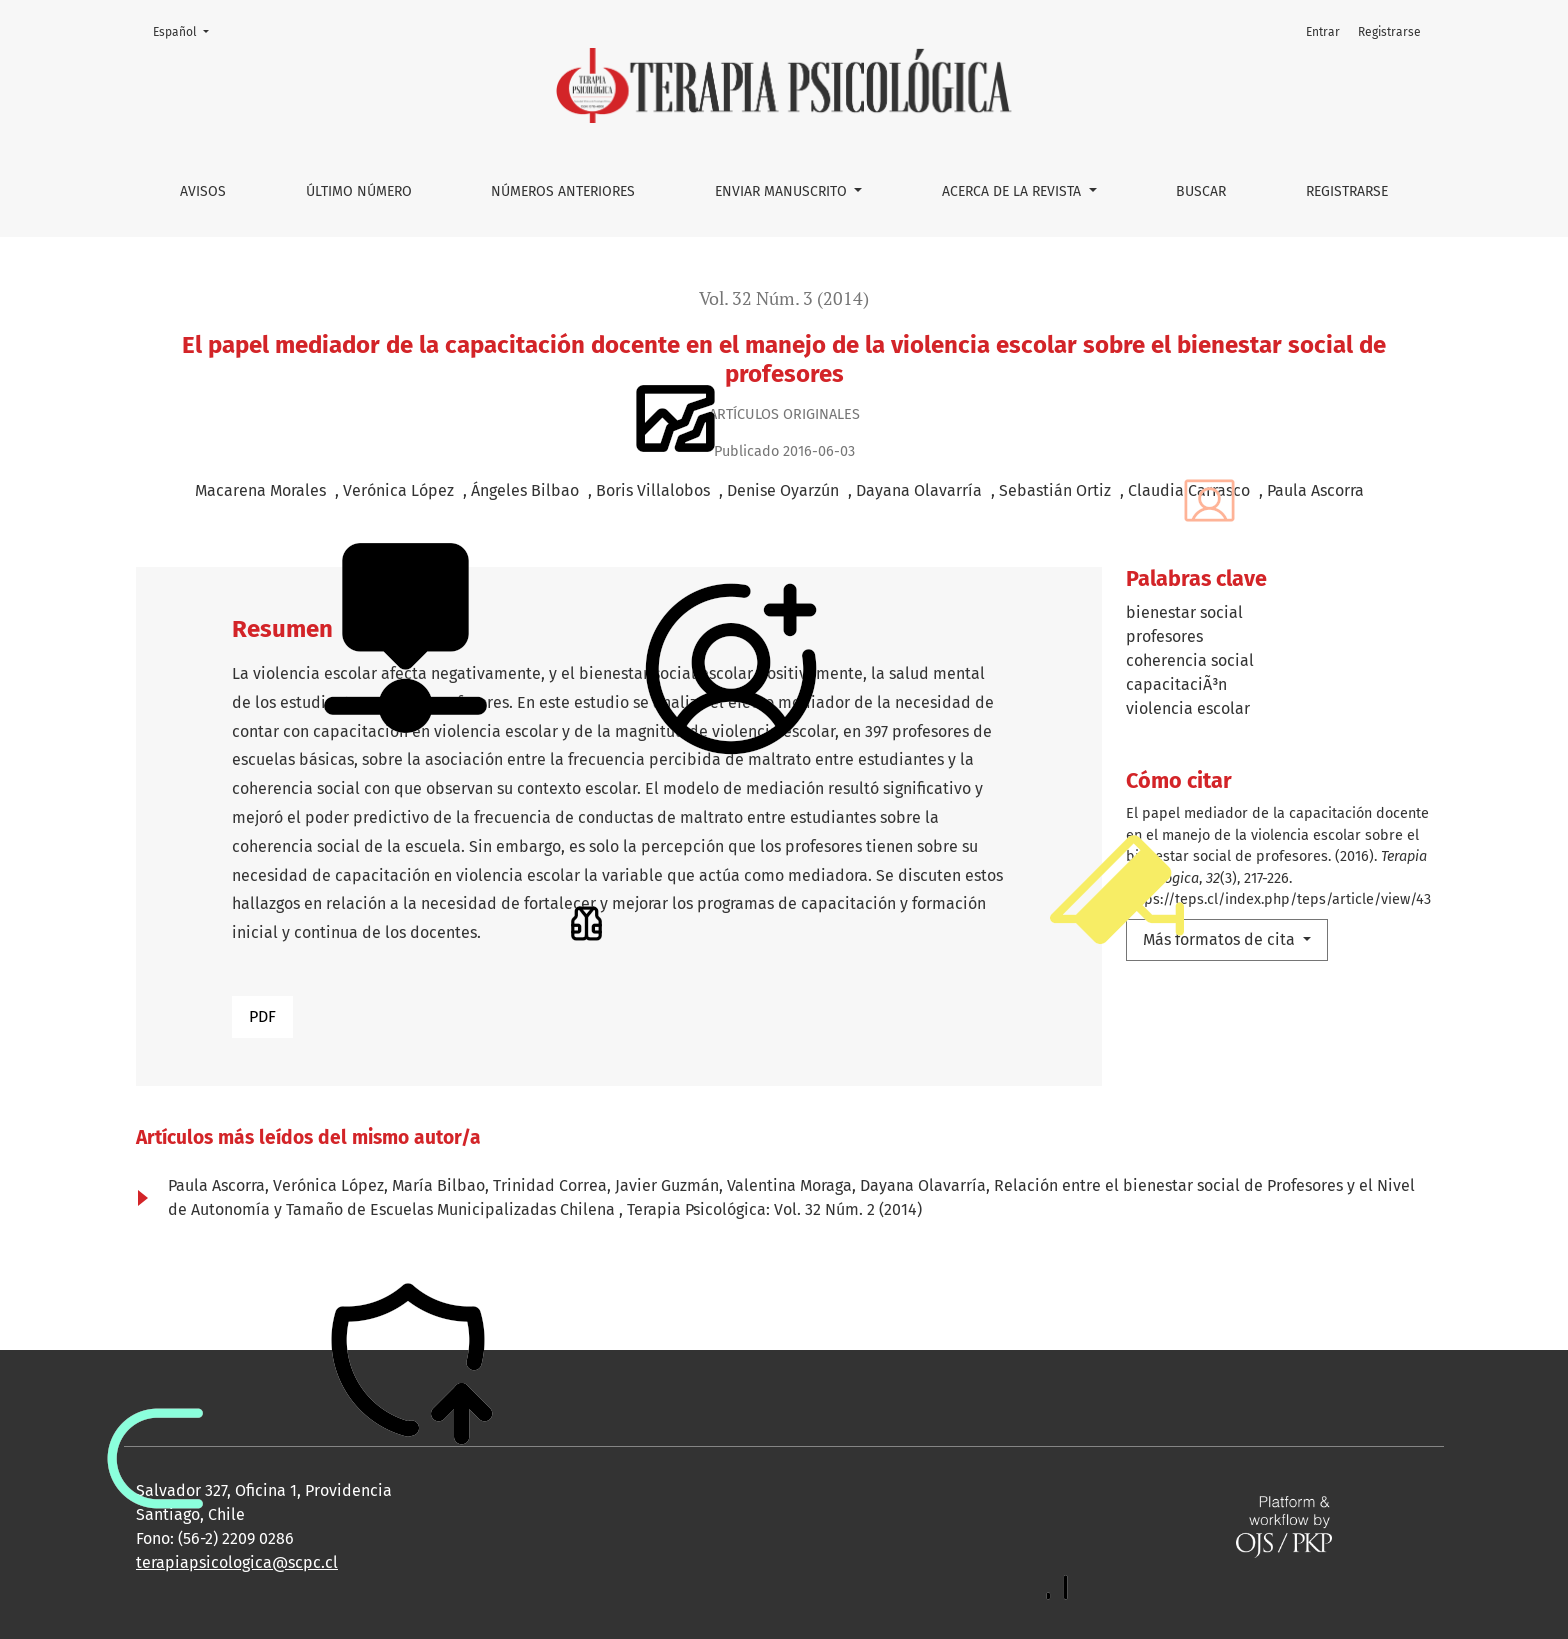  I want to click on view event details on a timeline, so click(405, 633).